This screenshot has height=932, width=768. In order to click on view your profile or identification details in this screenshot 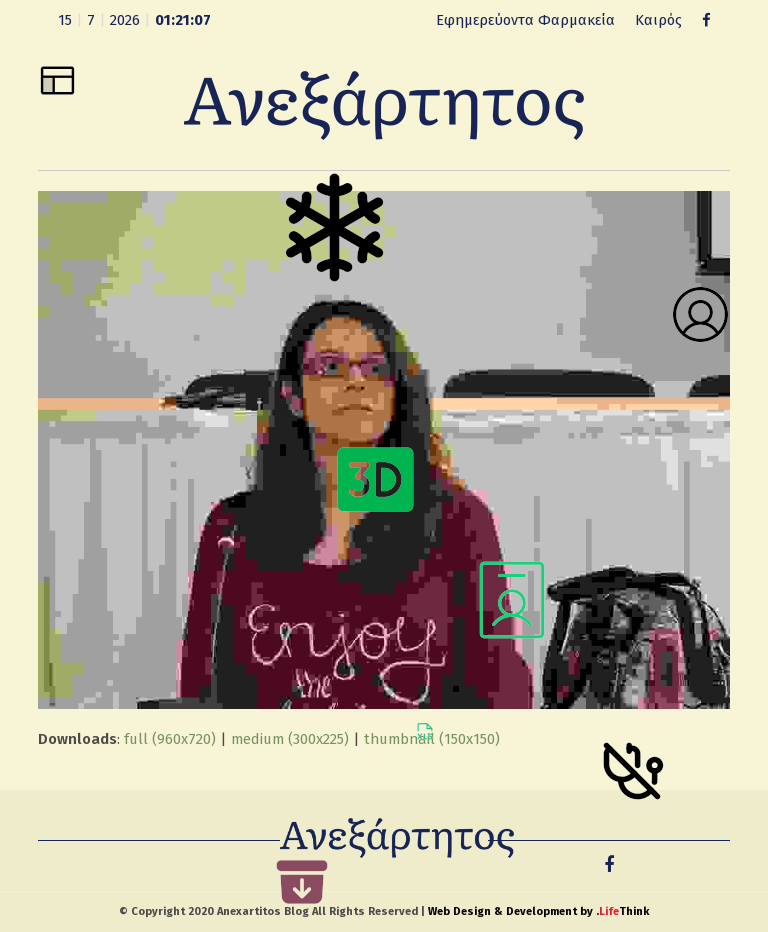, I will do `click(512, 600)`.